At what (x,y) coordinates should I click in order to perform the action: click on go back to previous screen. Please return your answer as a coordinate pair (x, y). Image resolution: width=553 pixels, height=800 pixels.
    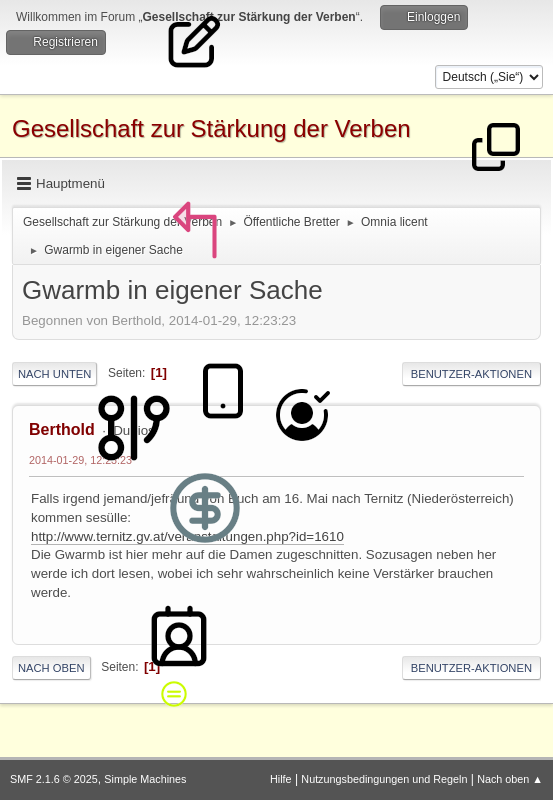
    Looking at the image, I should click on (197, 230).